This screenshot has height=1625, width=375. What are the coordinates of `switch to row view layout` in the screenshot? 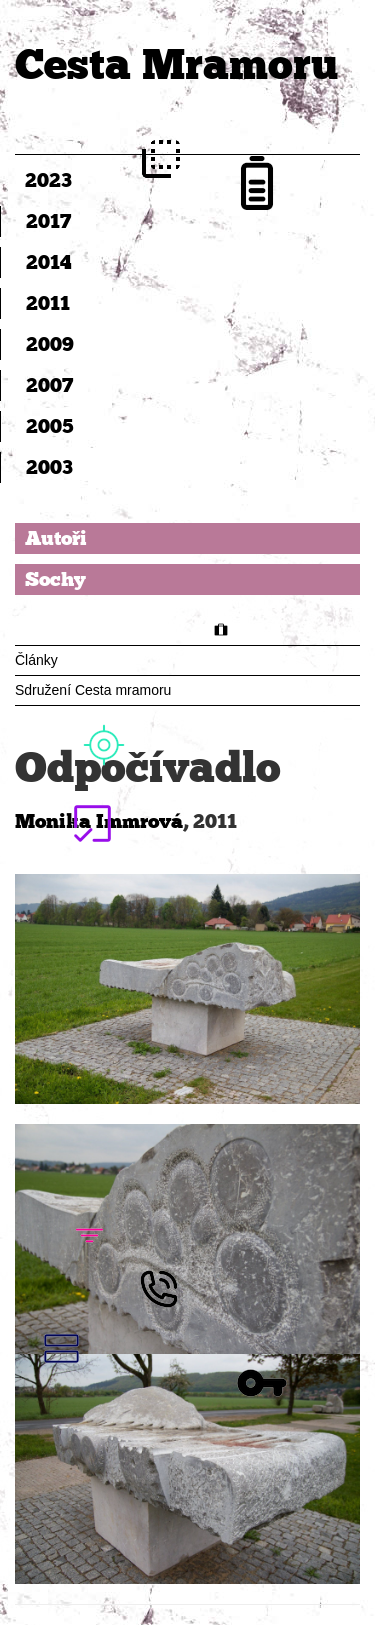 It's located at (61, 1348).